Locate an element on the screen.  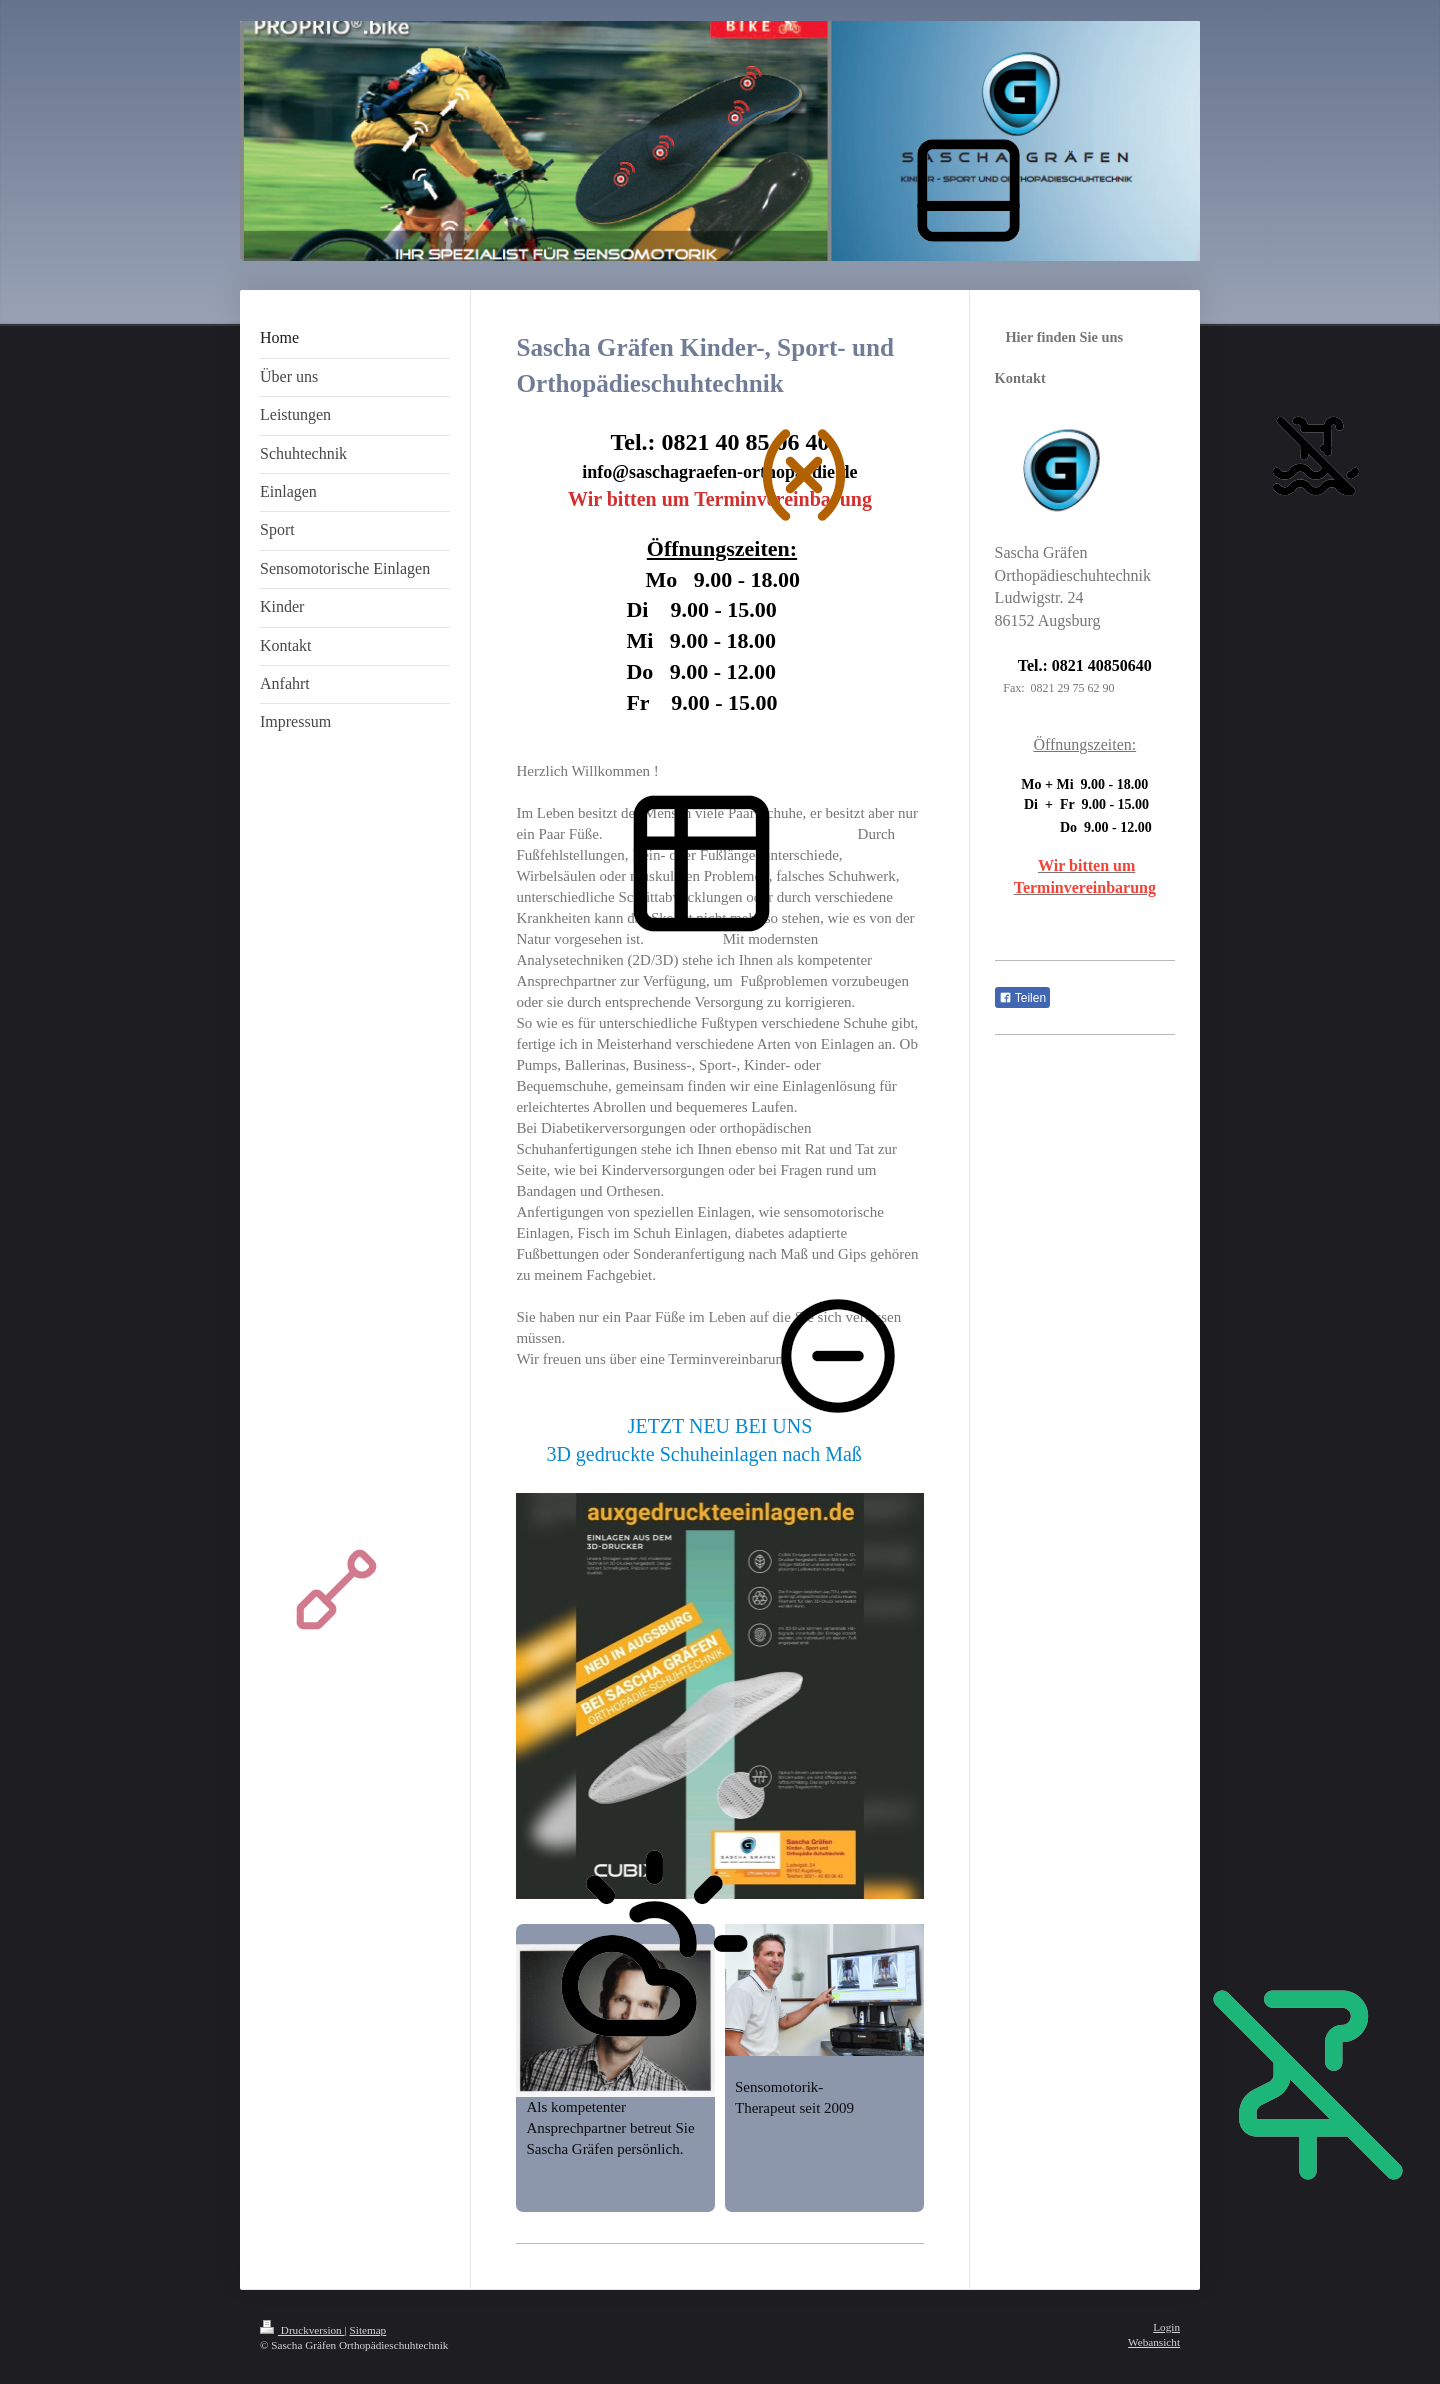
access gardening or landscaping tools is located at coordinates (336, 1589).